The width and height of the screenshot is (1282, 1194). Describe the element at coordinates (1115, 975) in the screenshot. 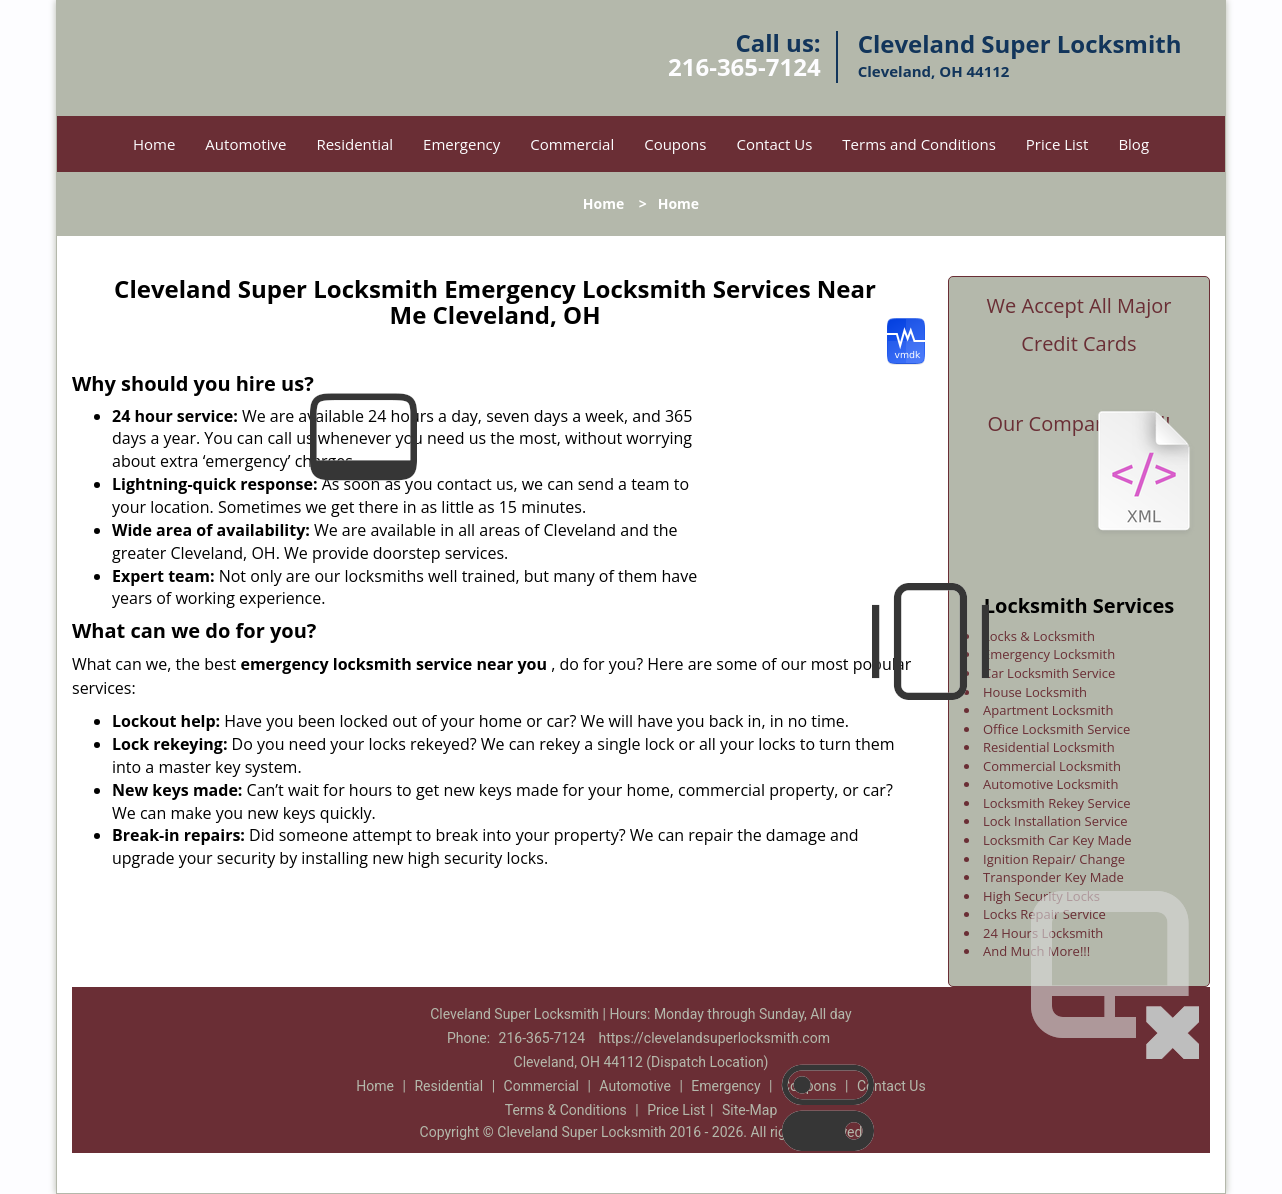

I see `touchpad is currently disabled` at that location.